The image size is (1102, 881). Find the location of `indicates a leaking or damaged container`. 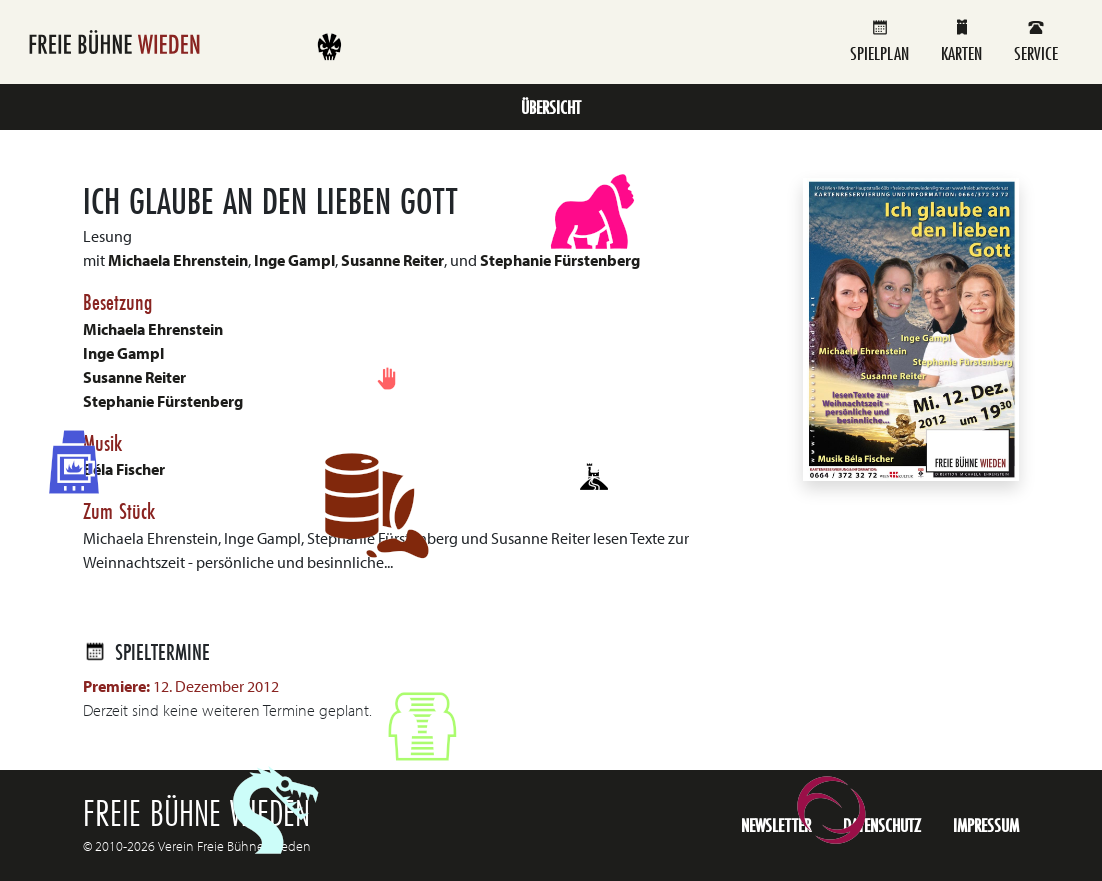

indicates a leaking or damaged container is located at coordinates (375, 504).